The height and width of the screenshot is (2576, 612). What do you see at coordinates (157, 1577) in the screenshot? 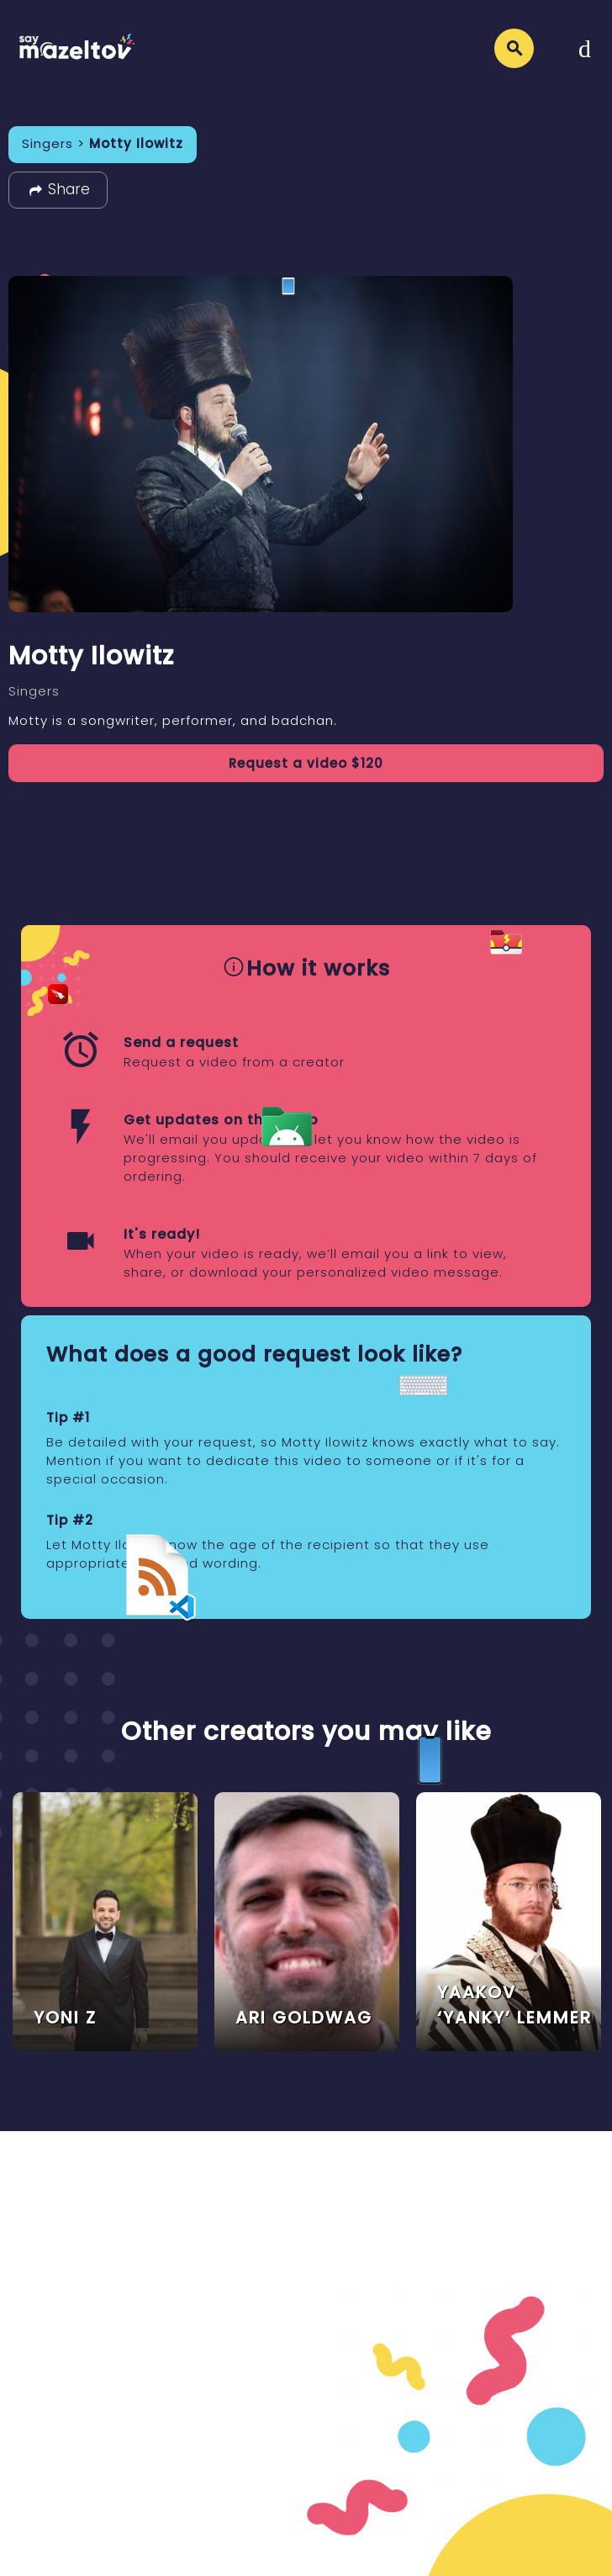
I see `open or edit an xml file in visual studio code` at bounding box center [157, 1577].